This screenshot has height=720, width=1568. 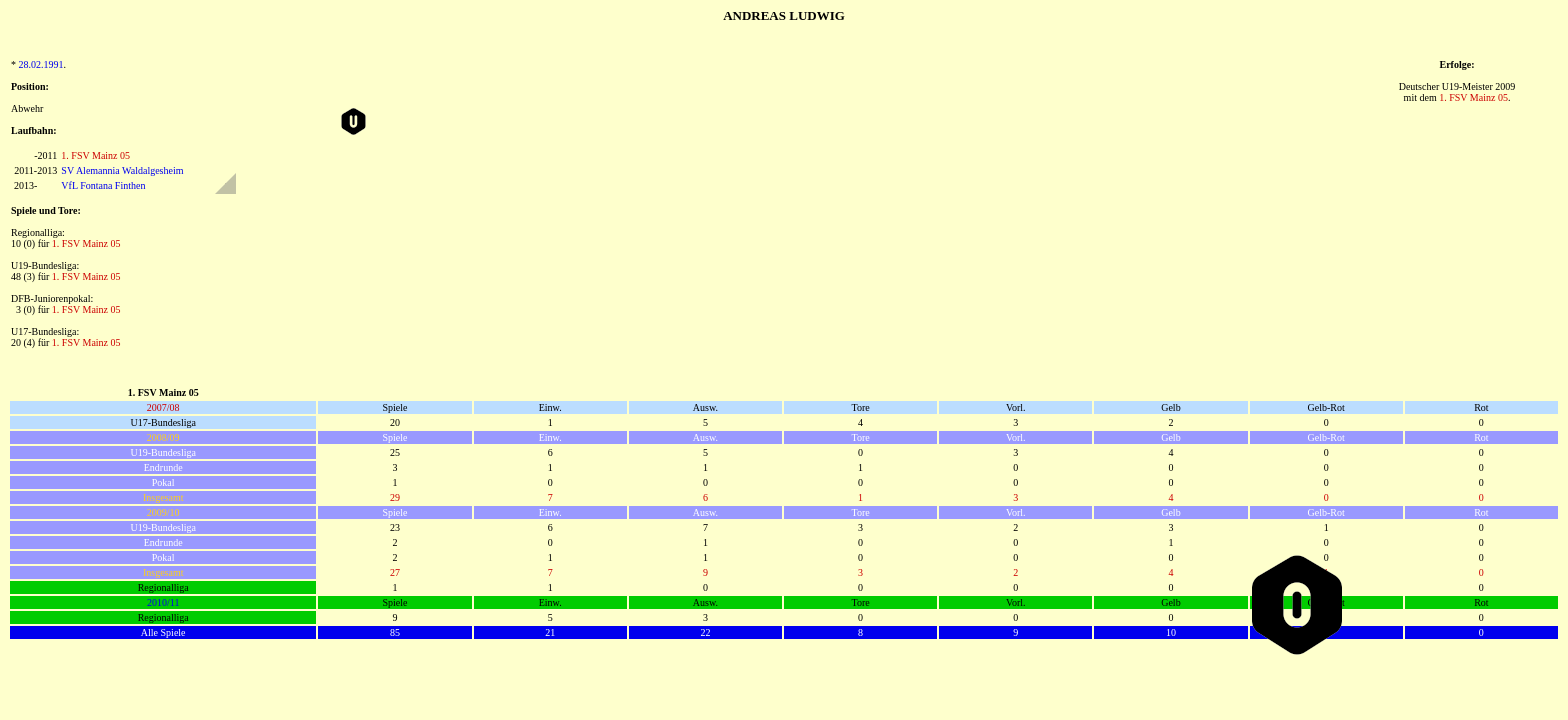 I want to click on indicates a user or username initial, so click(x=353, y=121).